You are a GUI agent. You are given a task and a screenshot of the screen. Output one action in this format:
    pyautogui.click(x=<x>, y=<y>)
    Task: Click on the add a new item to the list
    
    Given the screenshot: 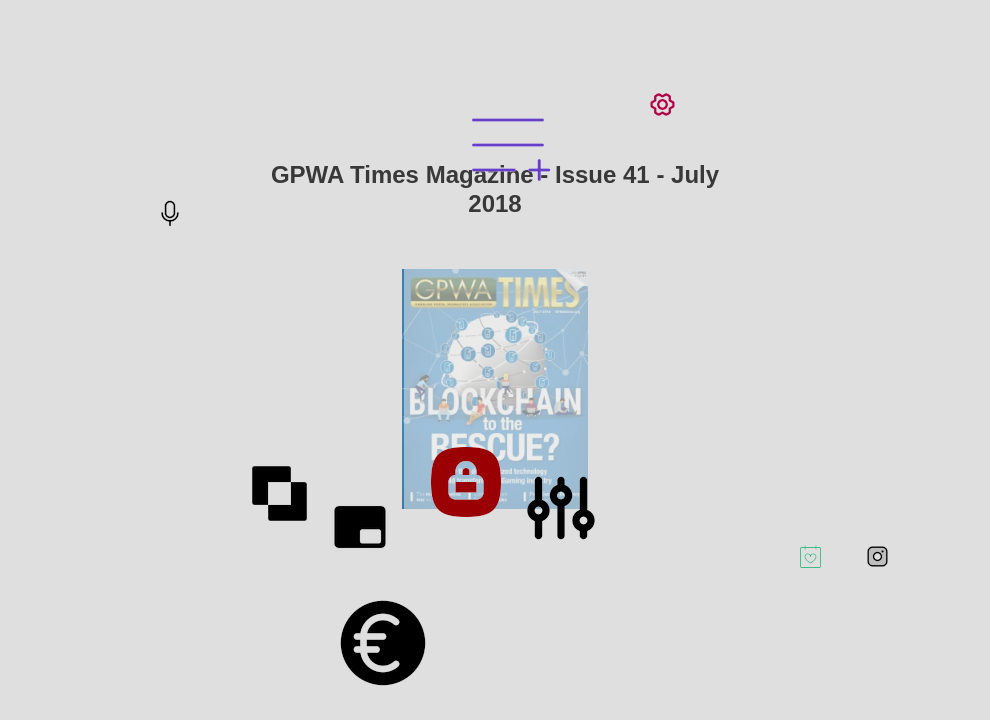 What is the action you would take?
    pyautogui.click(x=508, y=145)
    